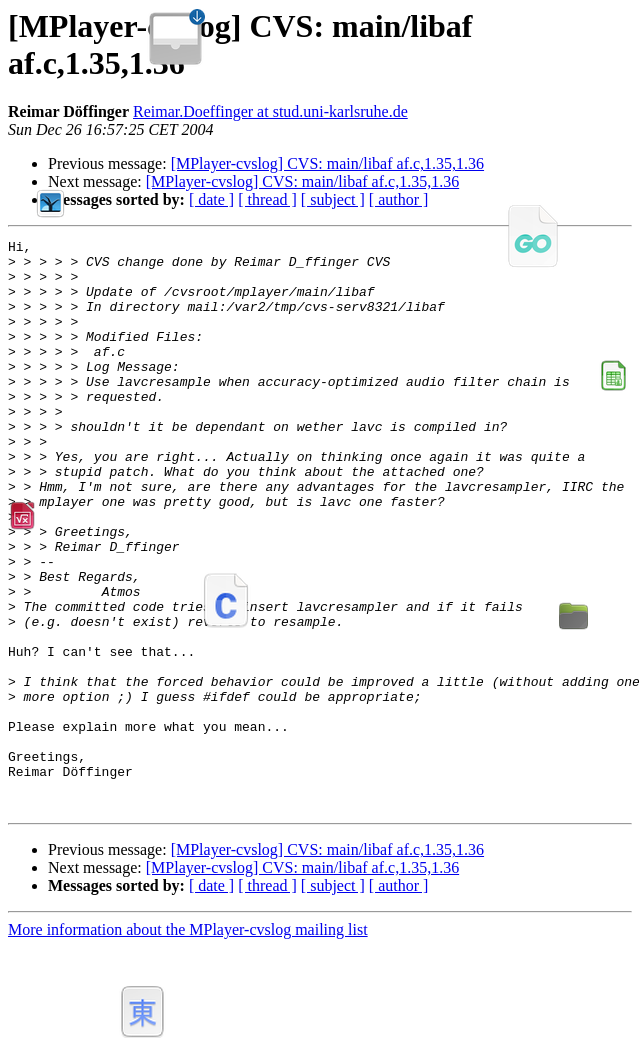 The width and height of the screenshot is (640, 1061). Describe the element at coordinates (613, 375) in the screenshot. I see `libreoffice calc spreadsheet template file` at that location.